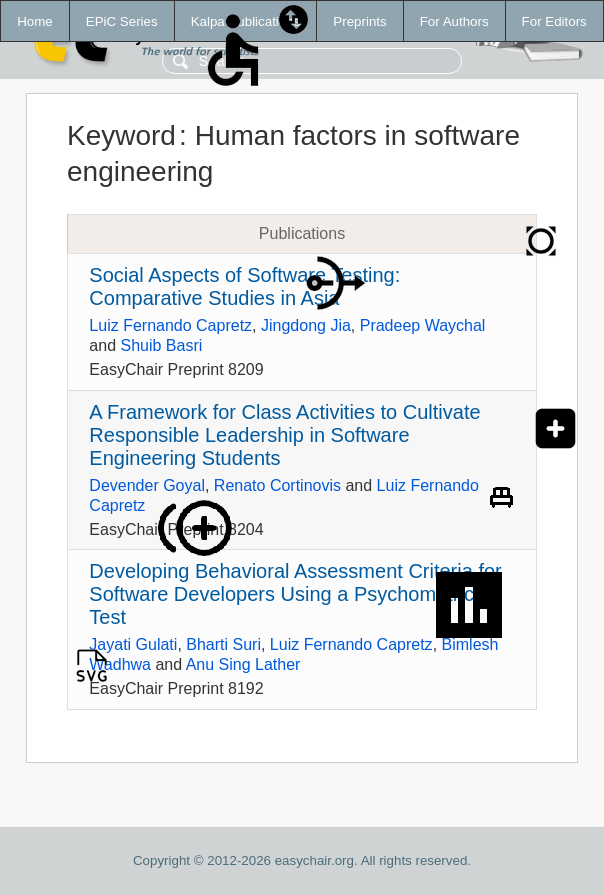  What do you see at coordinates (195, 528) in the screenshot?
I see `duplicate or copy a control point` at bounding box center [195, 528].